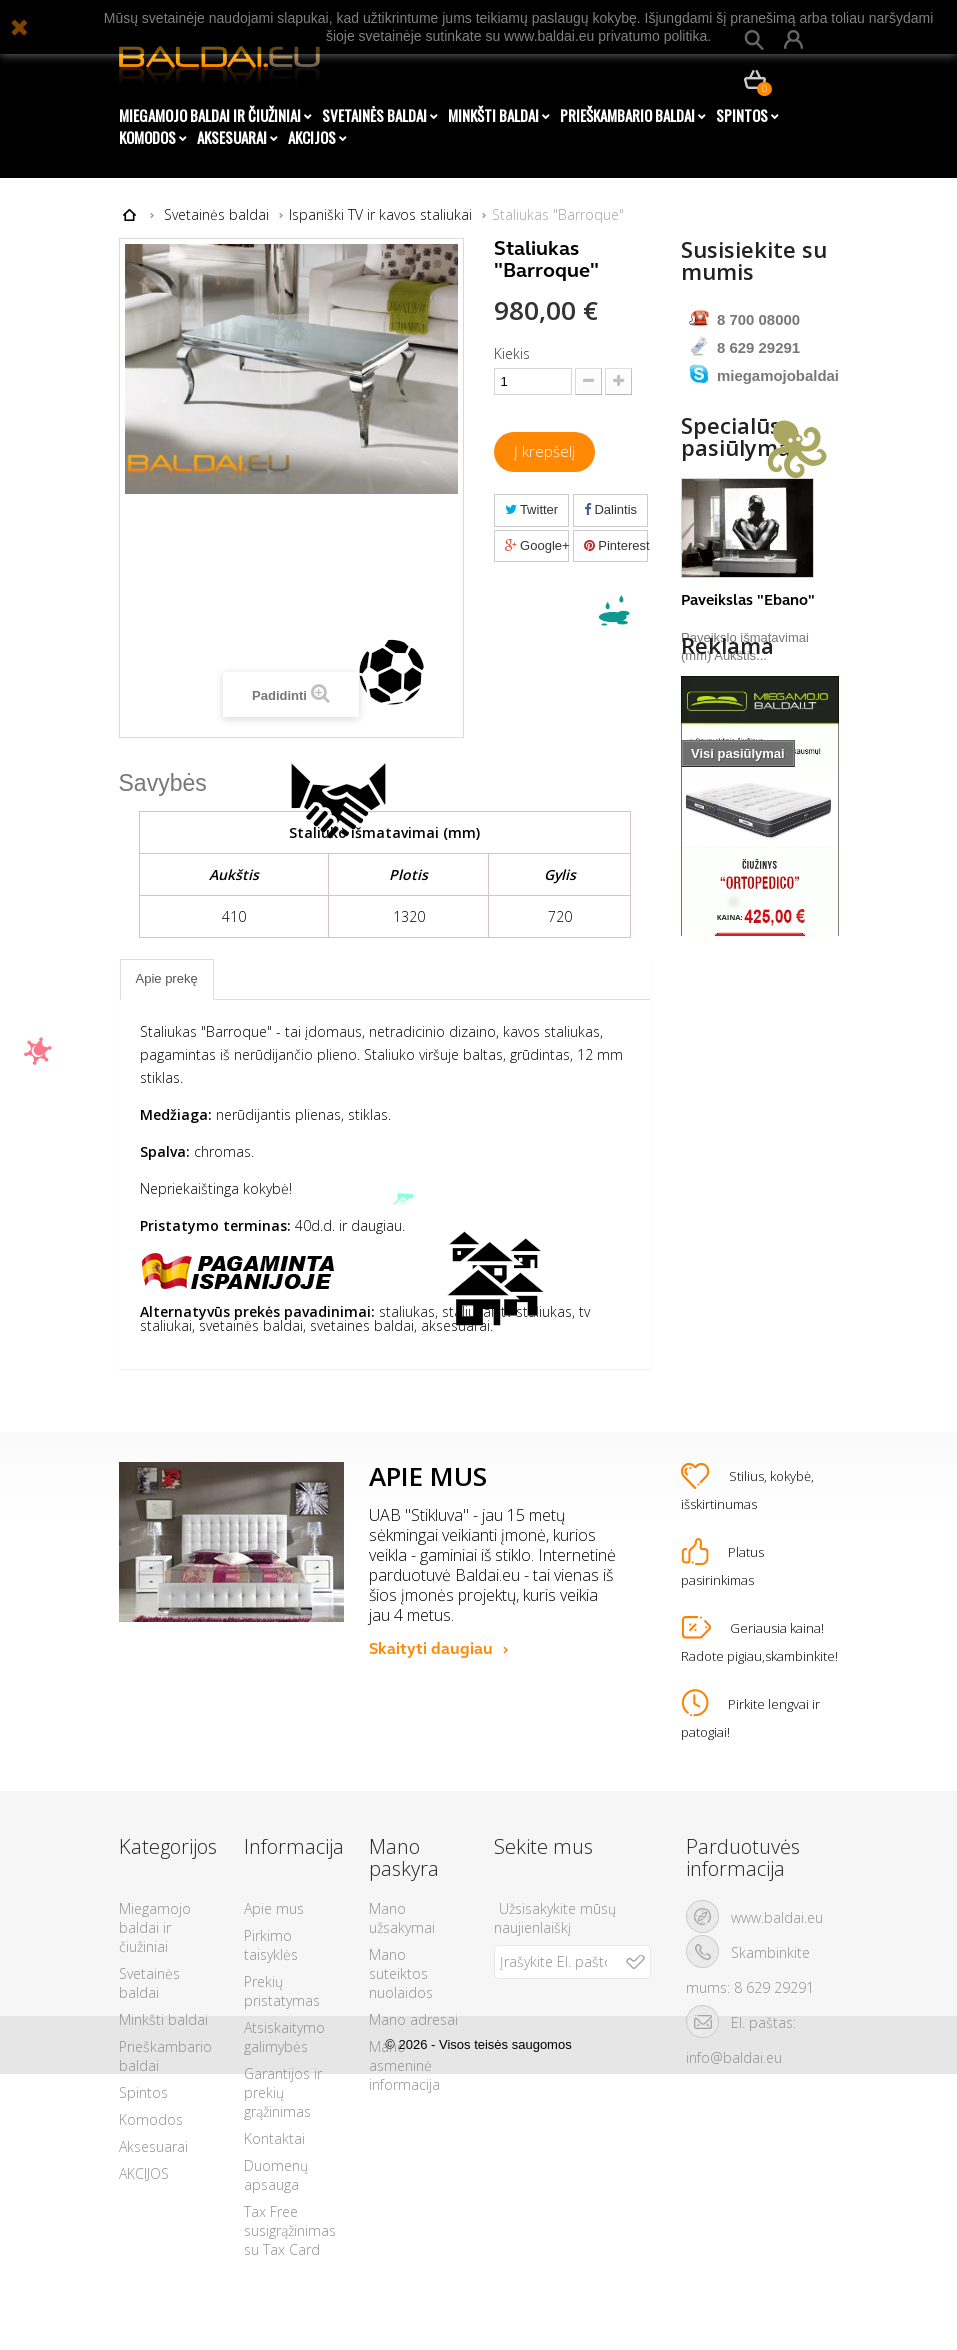  What do you see at coordinates (403, 1198) in the screenshot?
I see `fire or launch projectile in game` at bounding box center [403, 1198].